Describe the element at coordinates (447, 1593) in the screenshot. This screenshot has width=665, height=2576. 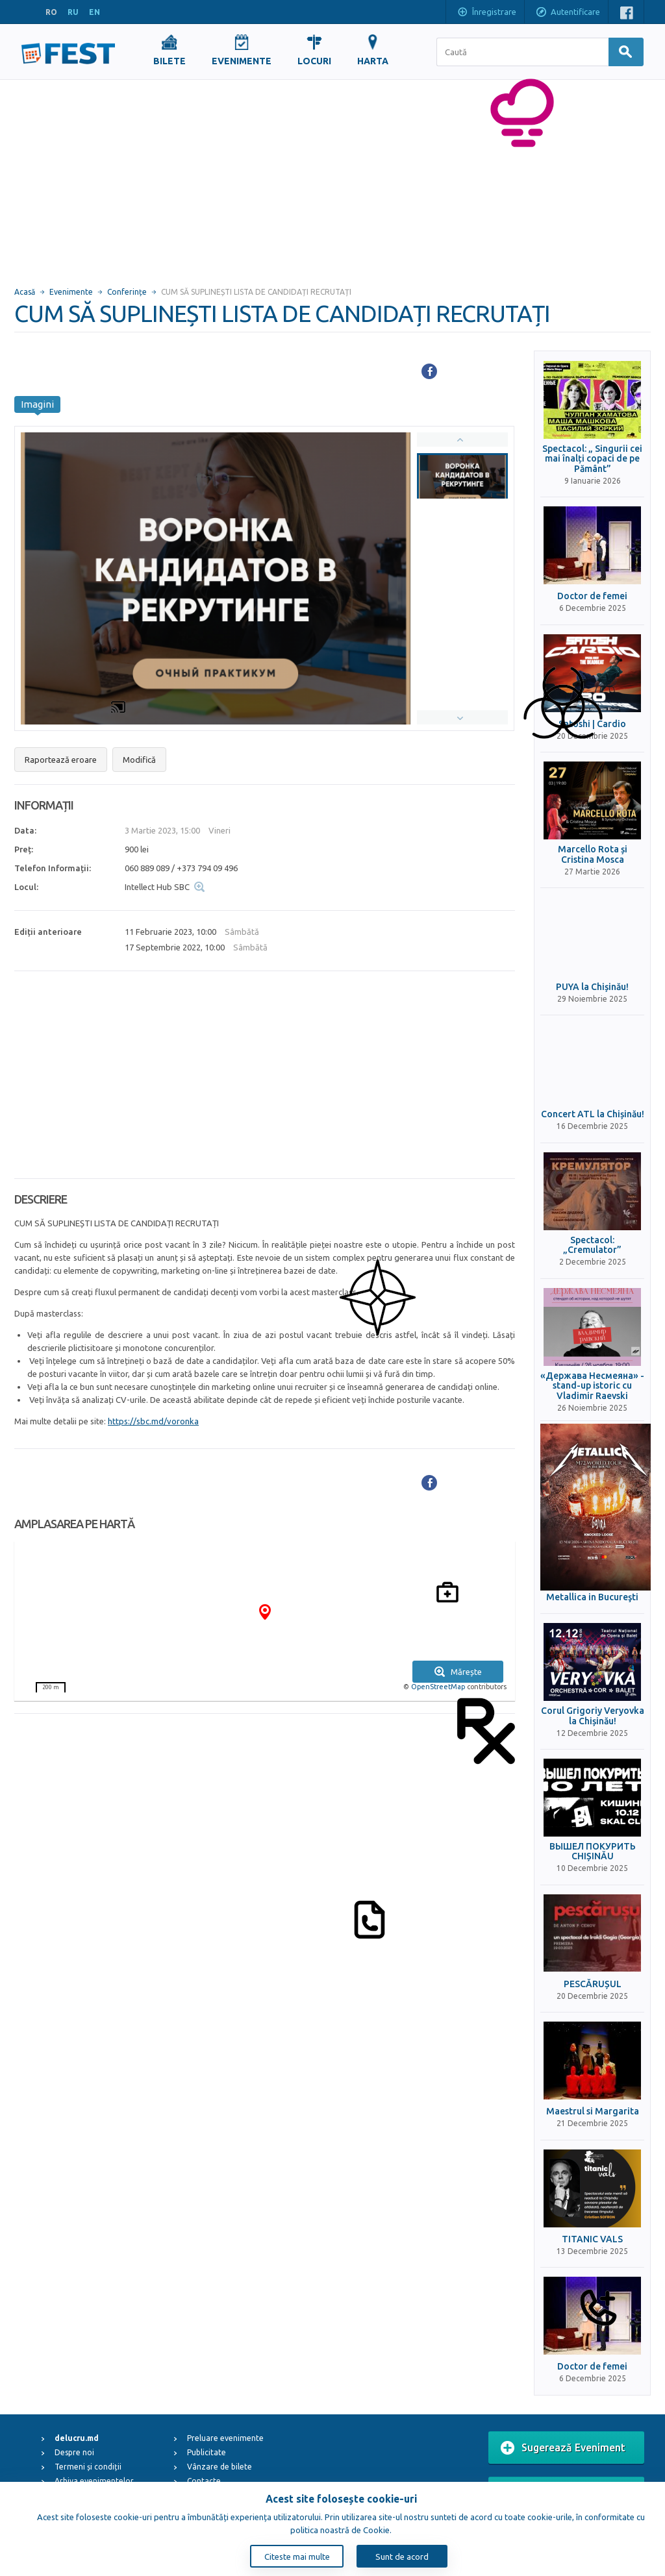
I see `access first aid or medical help resources` at that location.